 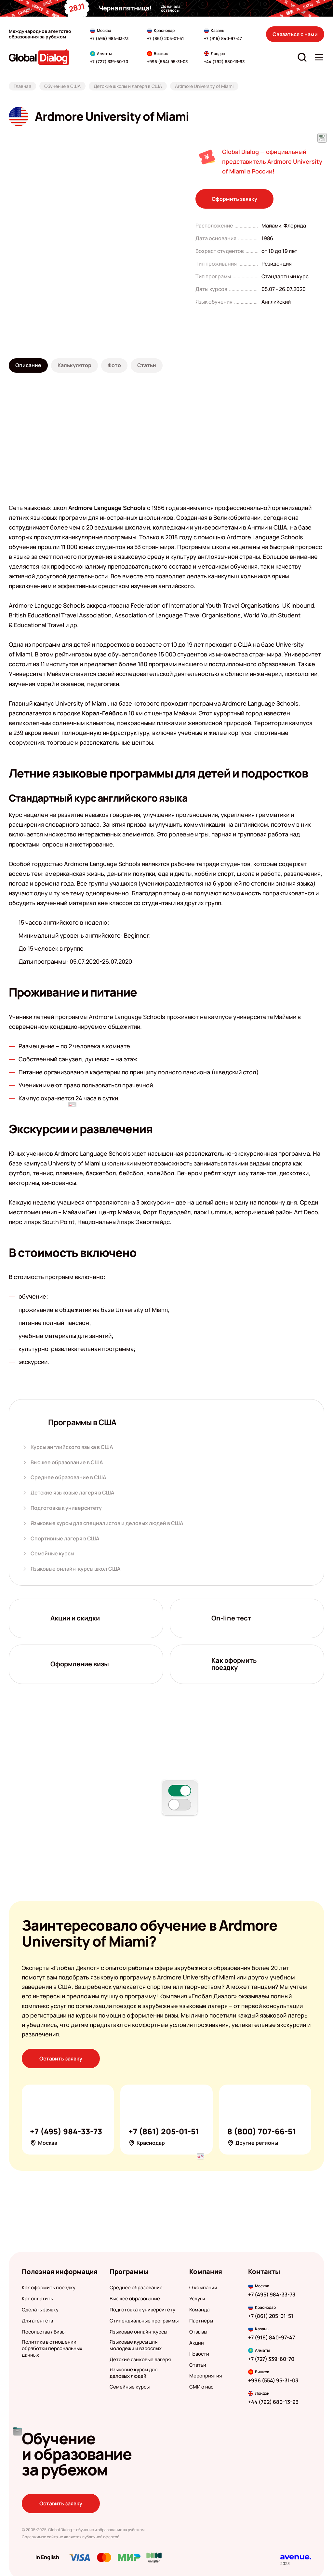 I want to click on configure keyboard shortcuts, so click(x=72, y=1104).